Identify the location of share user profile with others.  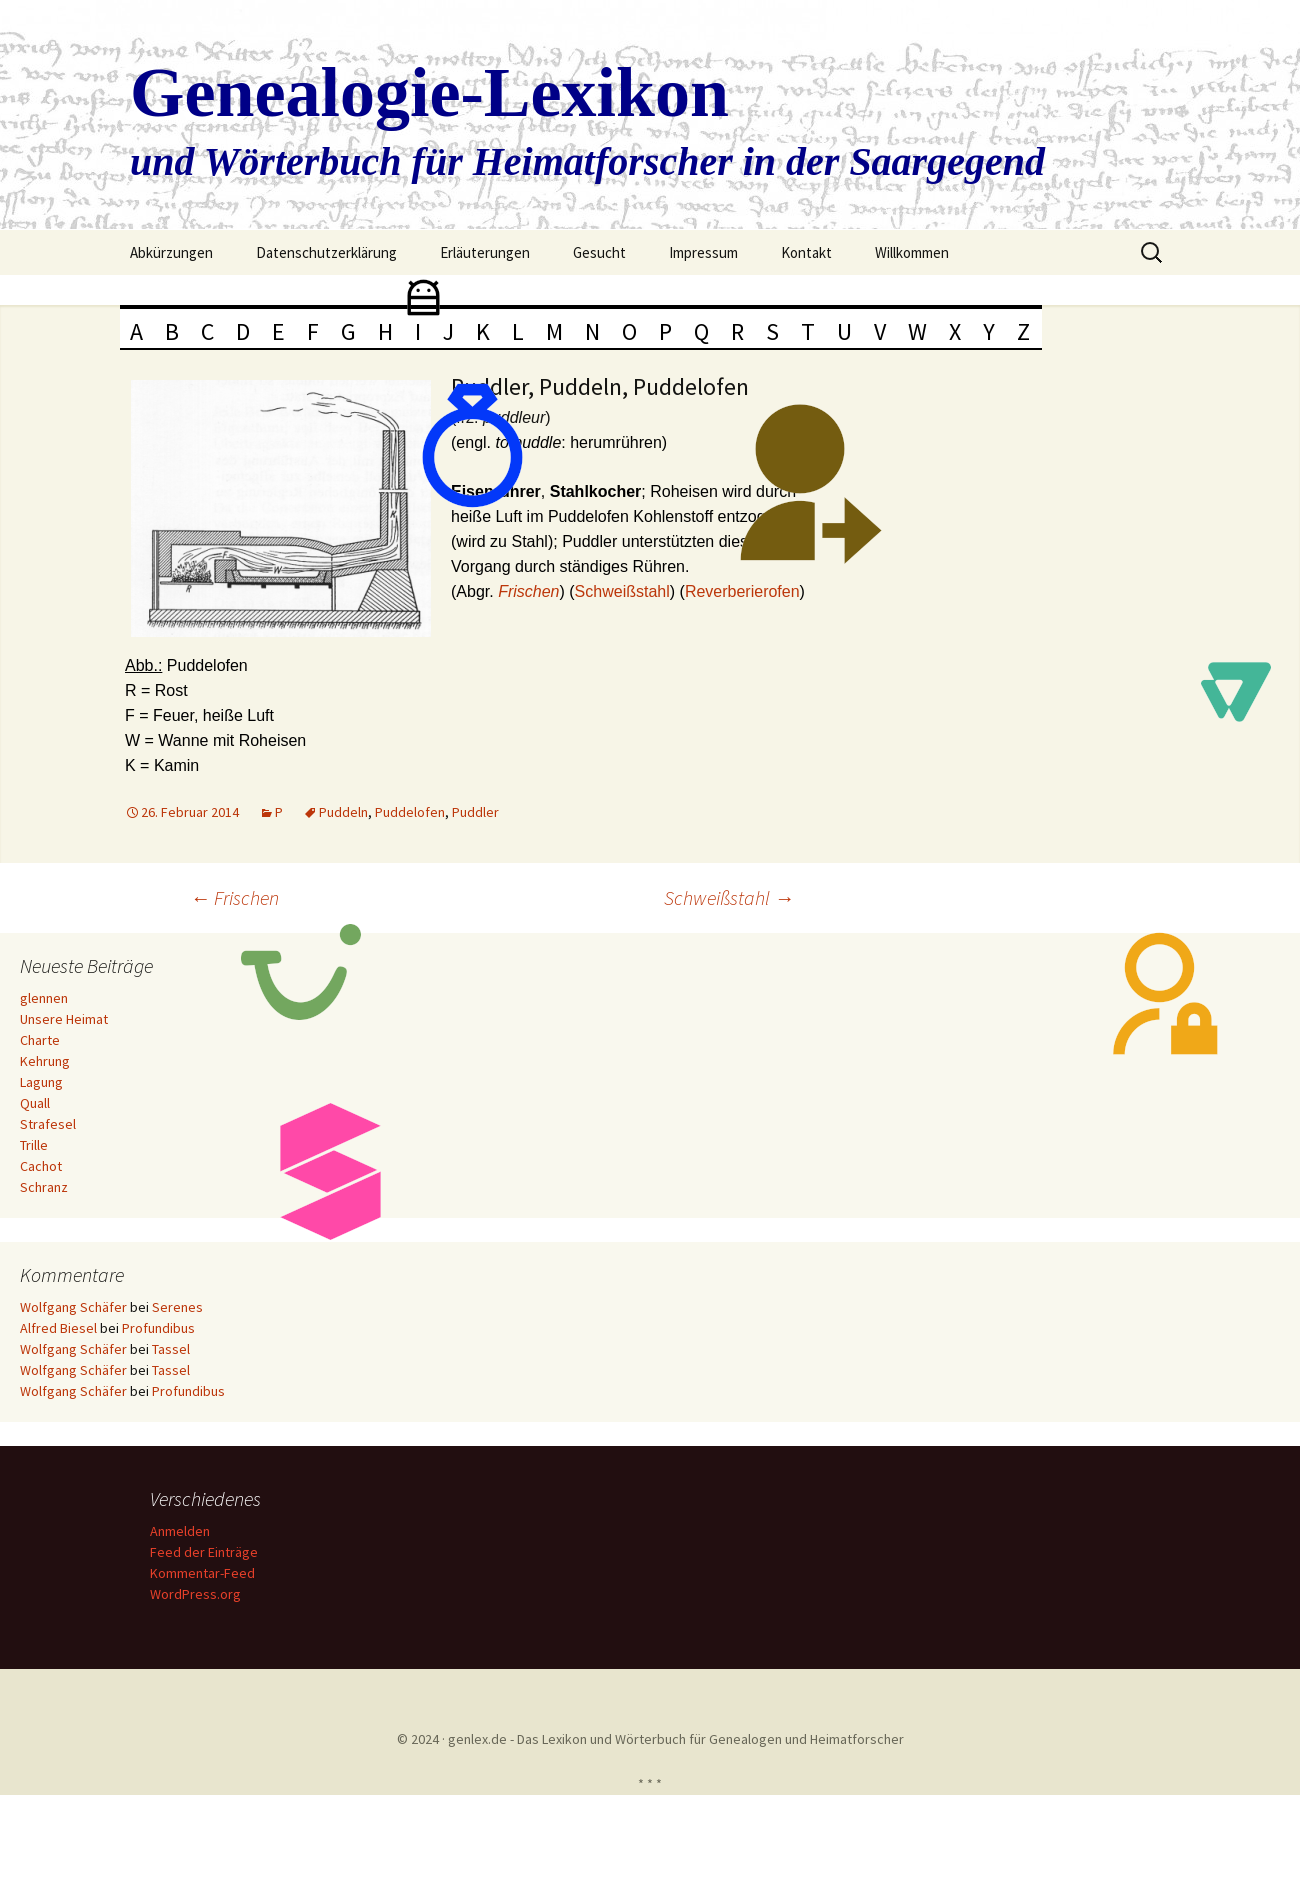
(800, 486).